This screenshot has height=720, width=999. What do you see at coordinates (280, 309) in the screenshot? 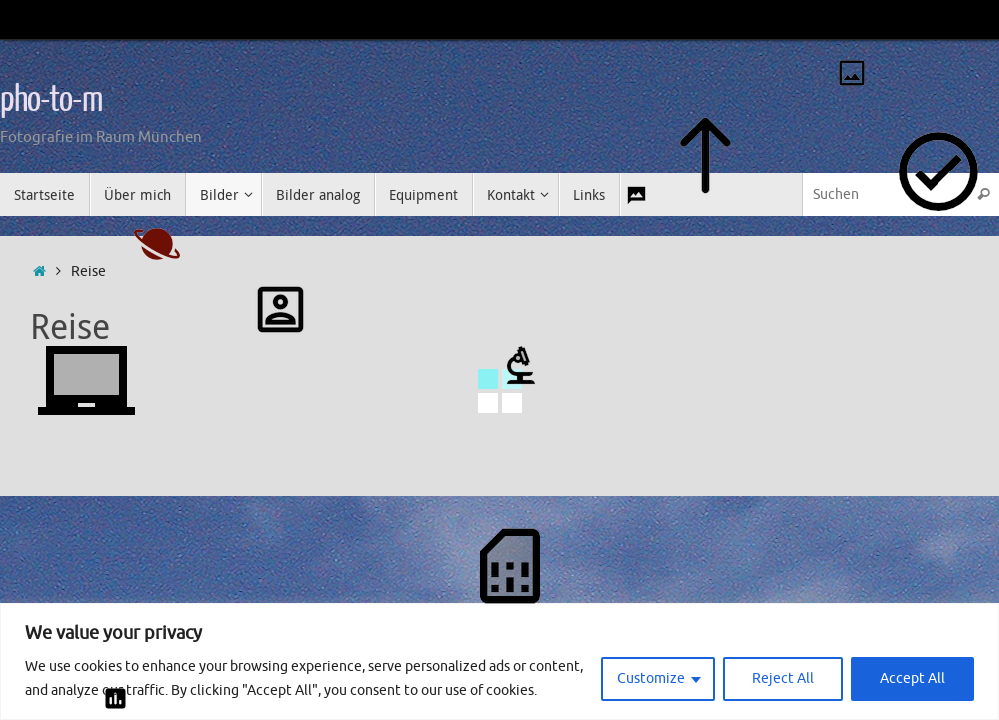
I see `switch to portrait orientation mode` at bounding box center [280, 309].